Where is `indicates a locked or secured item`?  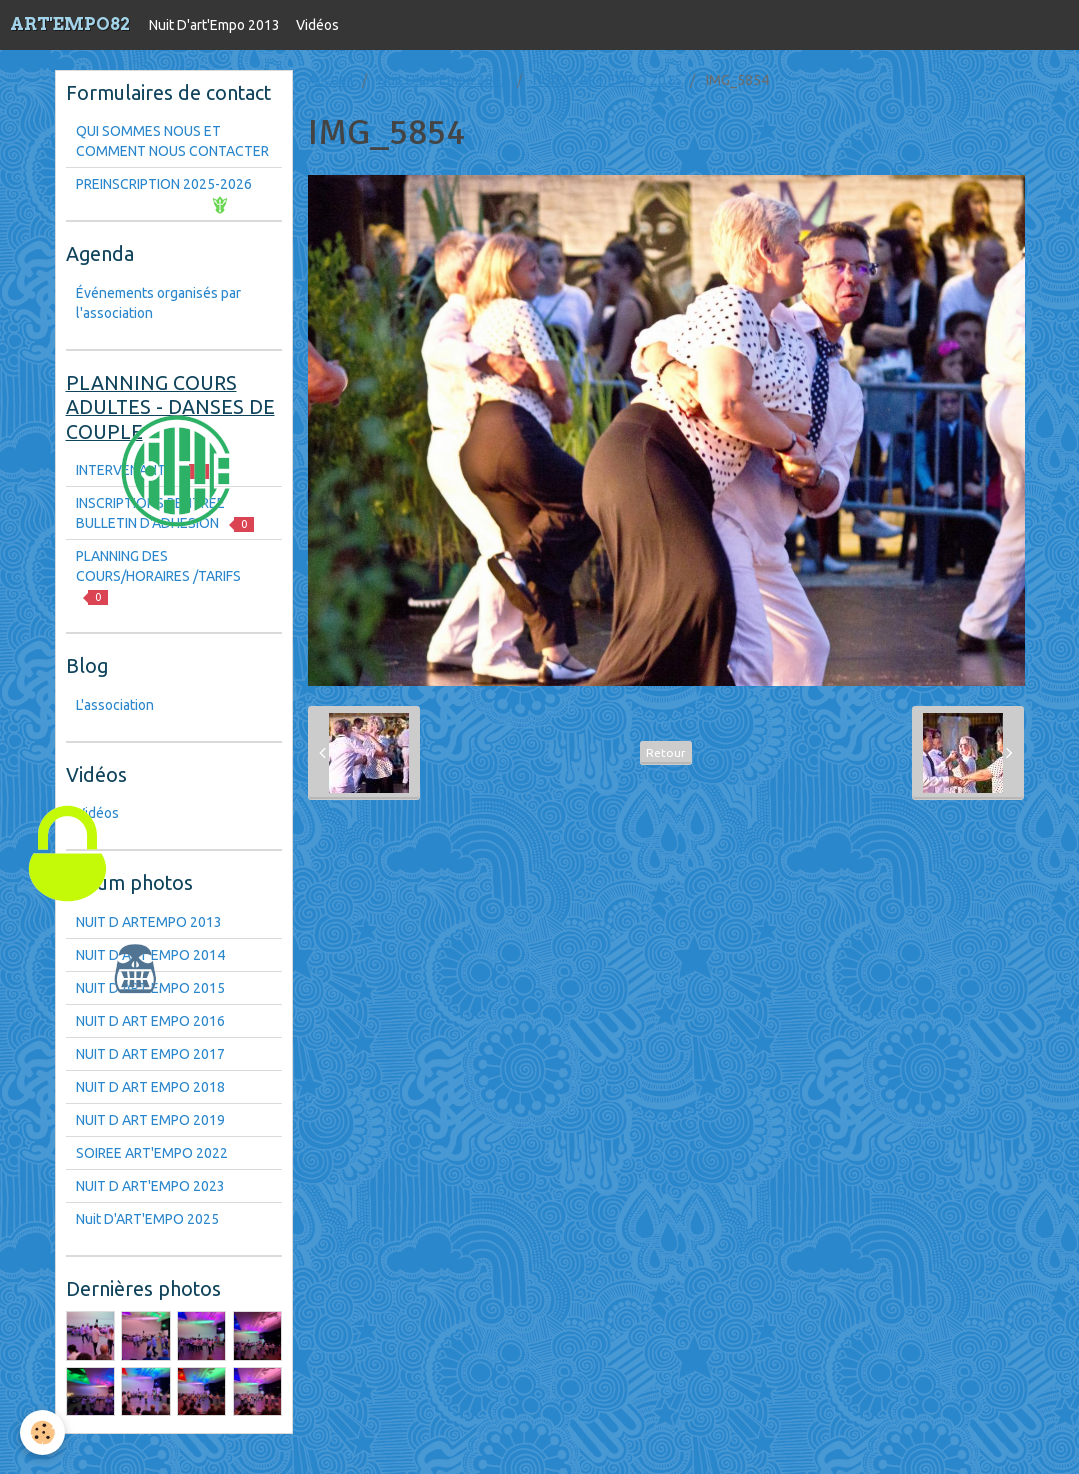
indicates a locked or secured item is located at coordinates (67, 853).